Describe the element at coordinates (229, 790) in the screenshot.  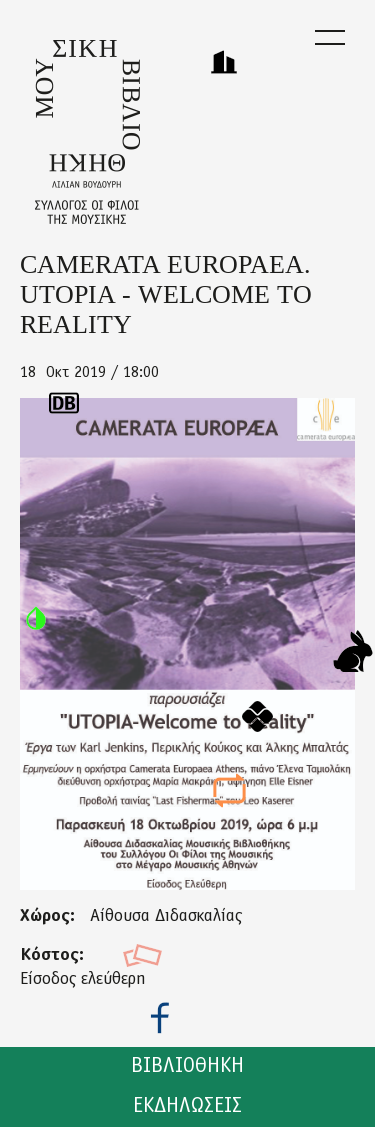
I see `enable repeat or loop playback` at that location.